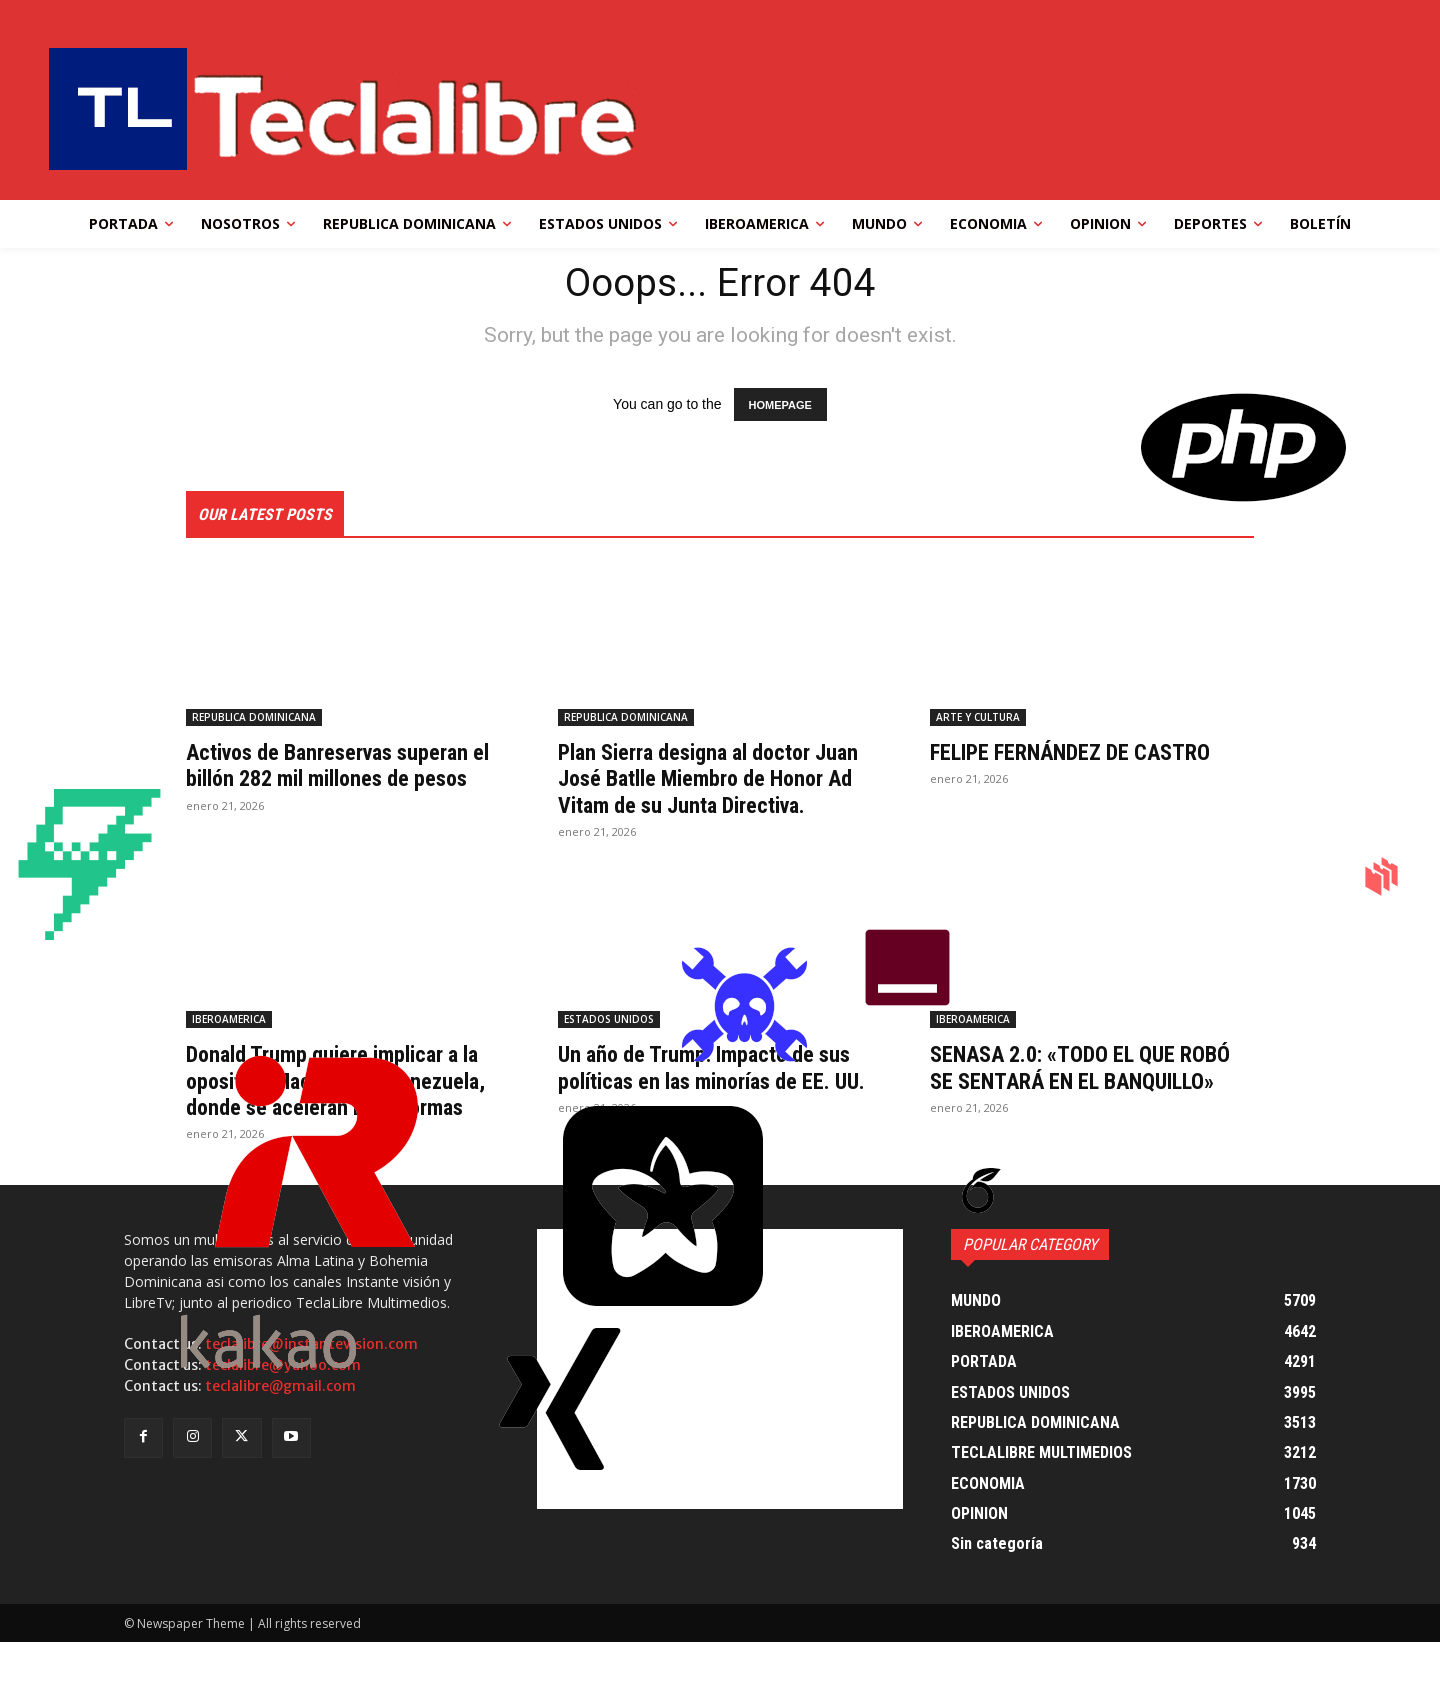 The image size is (1440, 1697). I want to click on open Kakao messaging app, so click(268, 1341).